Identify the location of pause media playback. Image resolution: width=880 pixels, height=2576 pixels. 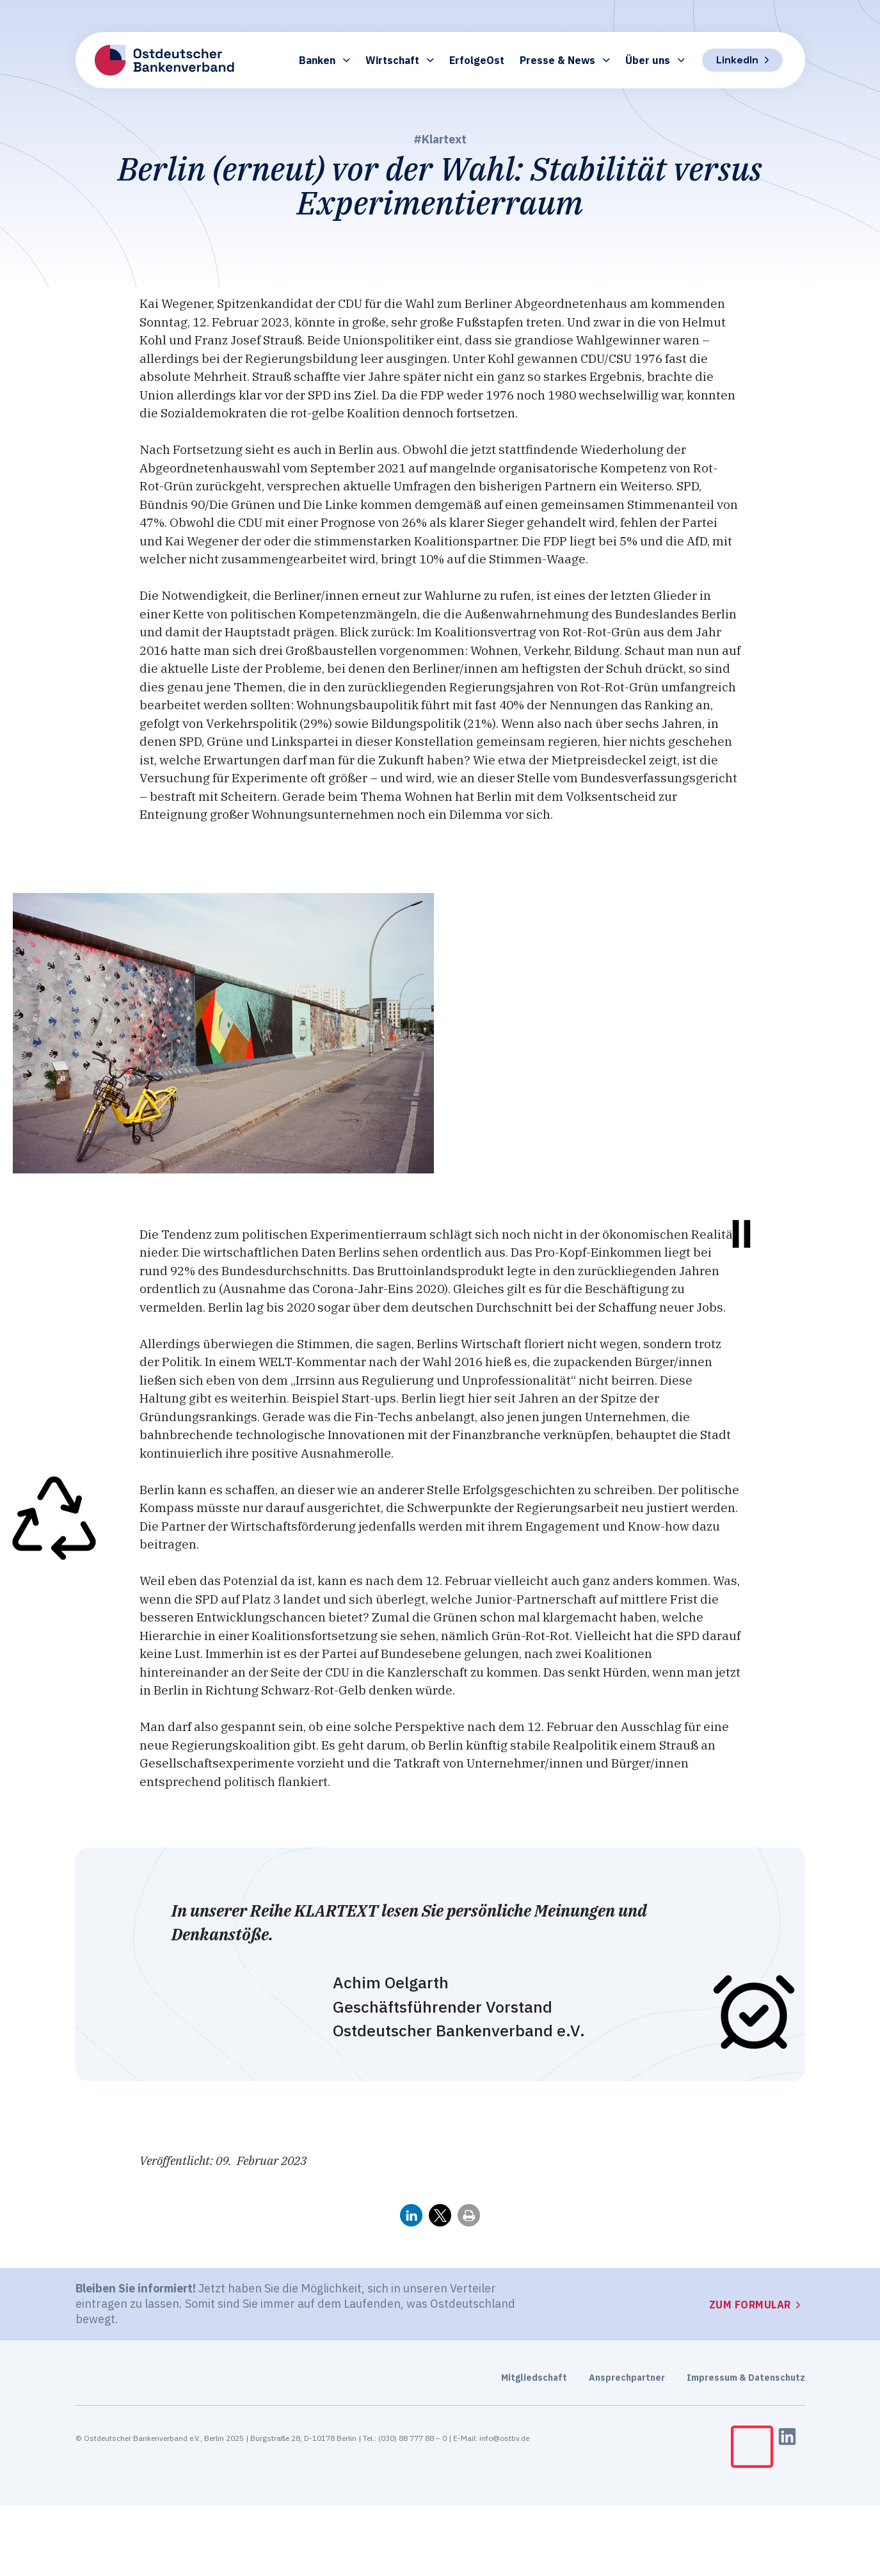
(741, 1234).